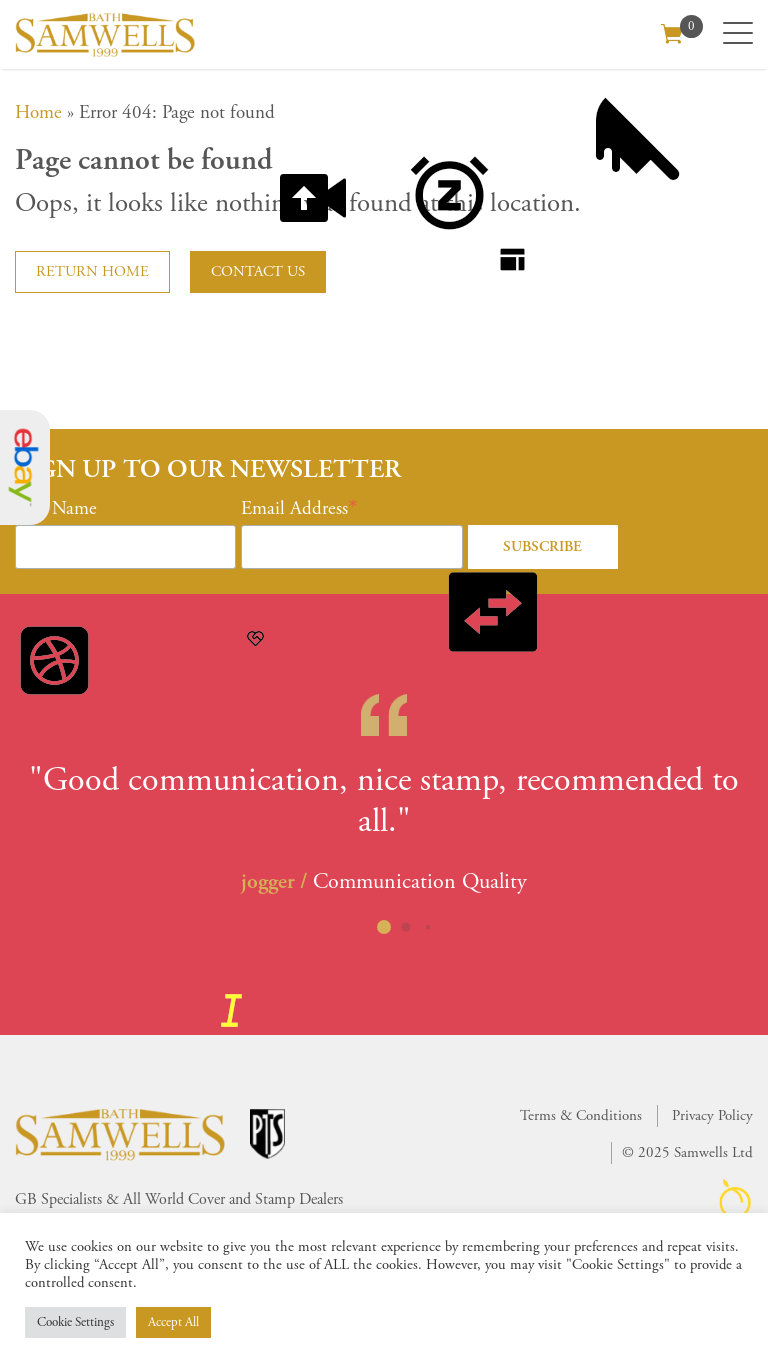  I want to click on indicates mature or violent content warning, so click(636, 140).